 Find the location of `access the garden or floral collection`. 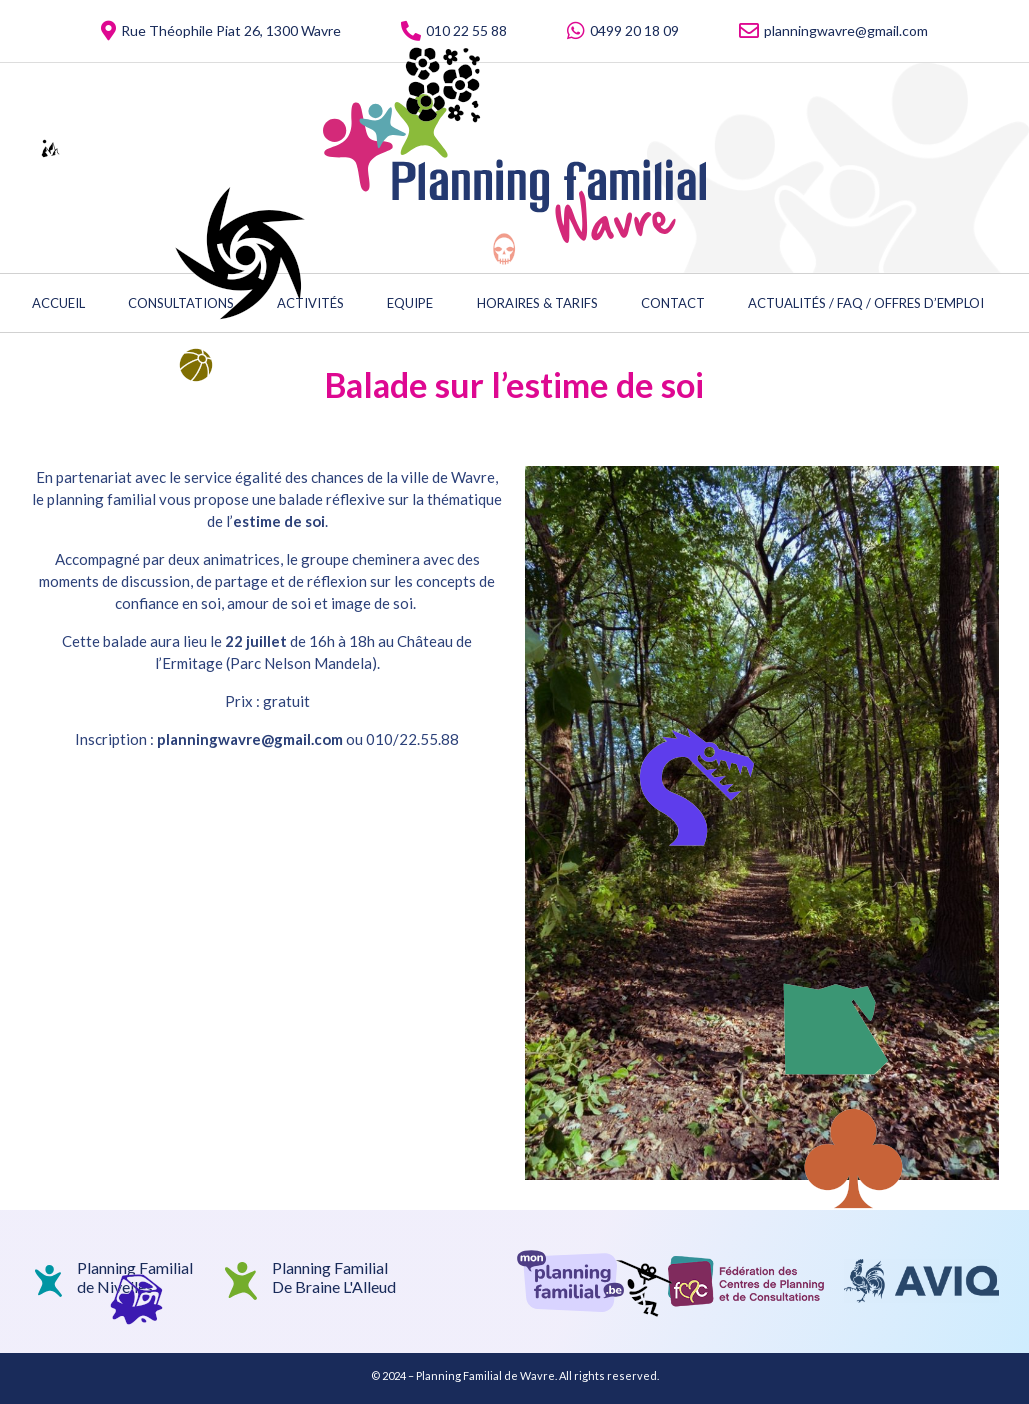

access the garden or floral collection is located at coordinates (443, 85).